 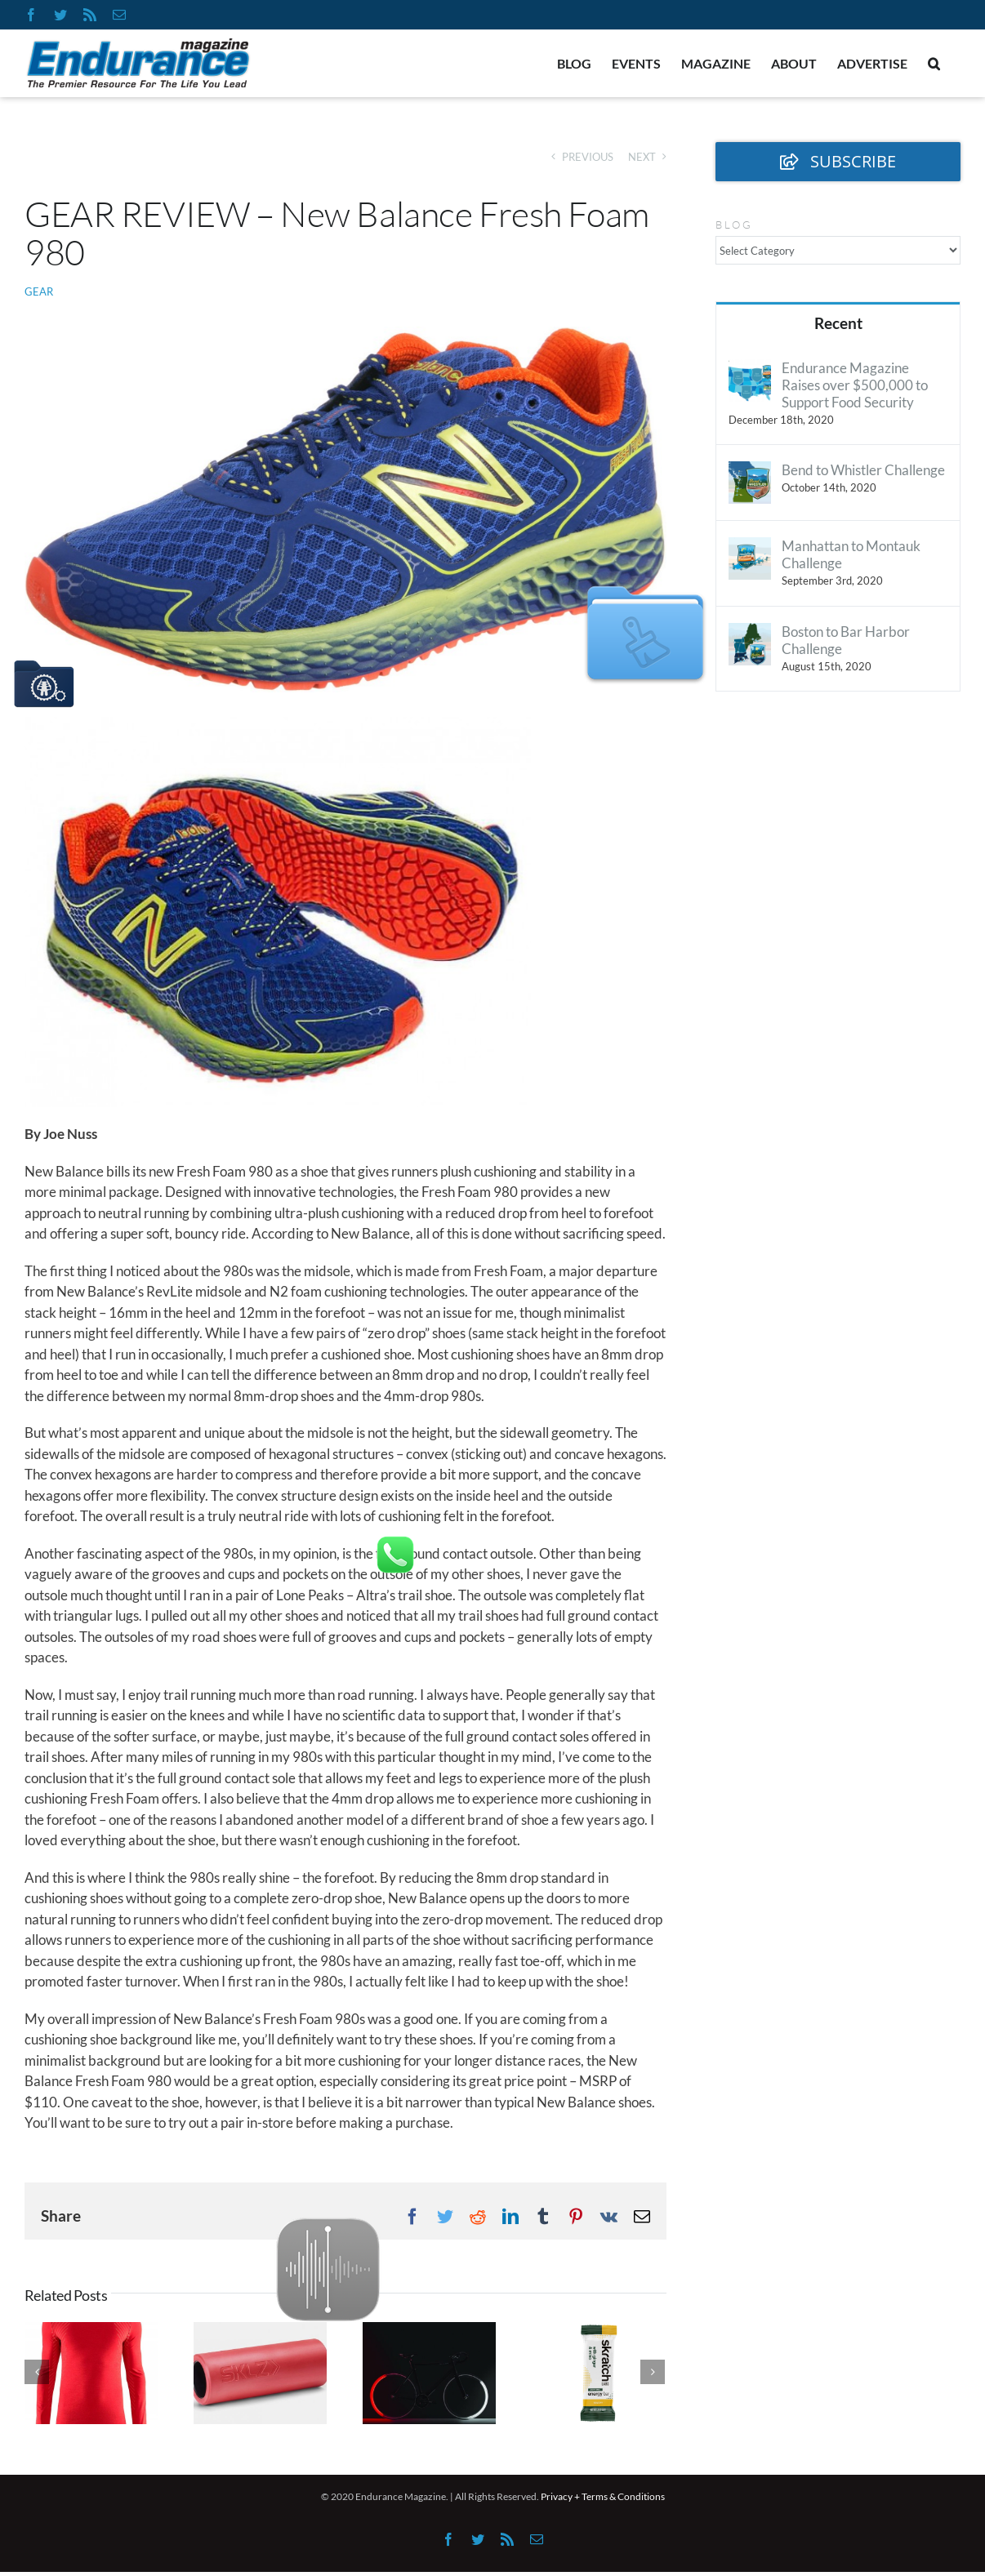 I want to click on open your work files folder, so click(x=645, y=633).